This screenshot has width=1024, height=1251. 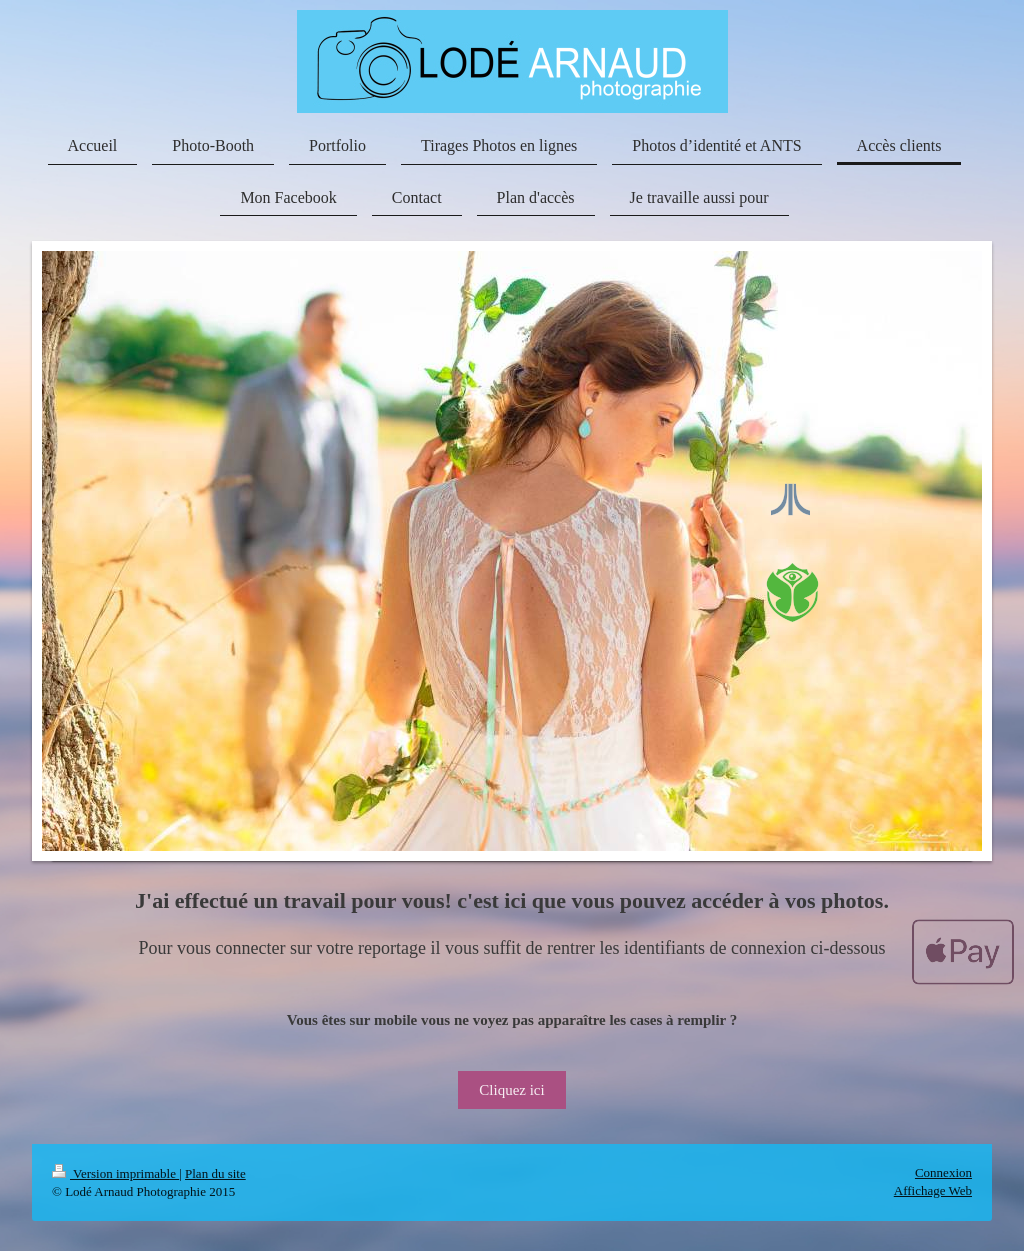 What do you see at coordinates (792, 592) in the screenshot?
I see `Tomorrowland music festival official logo` at bounding box center [792, 592].